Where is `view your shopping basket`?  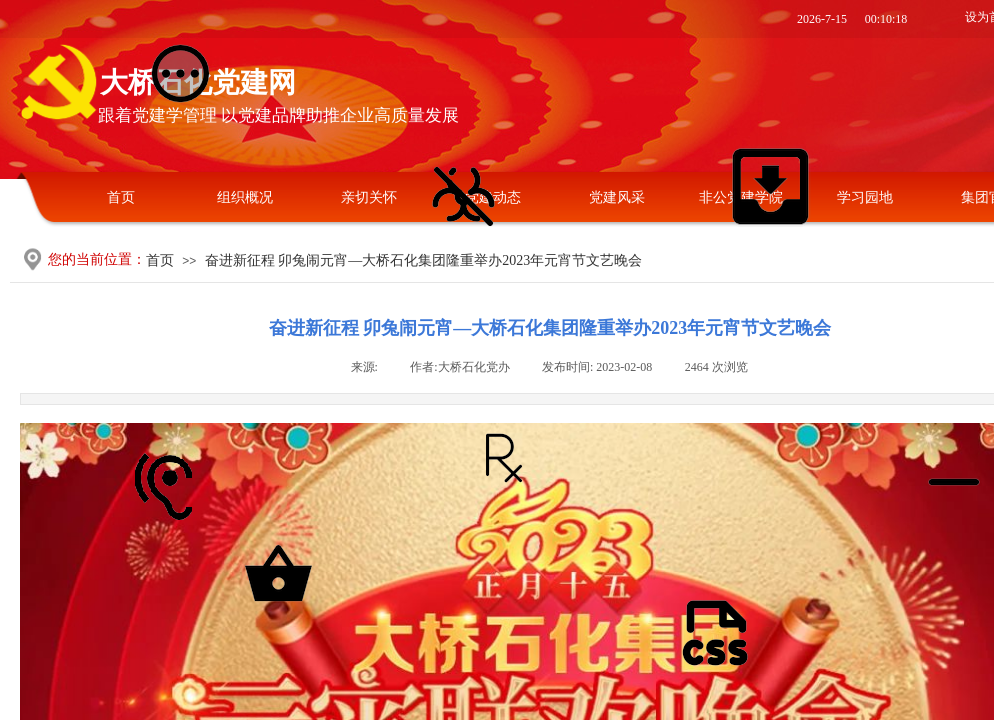
view your shopping basket is located at coordinates (278, 574).